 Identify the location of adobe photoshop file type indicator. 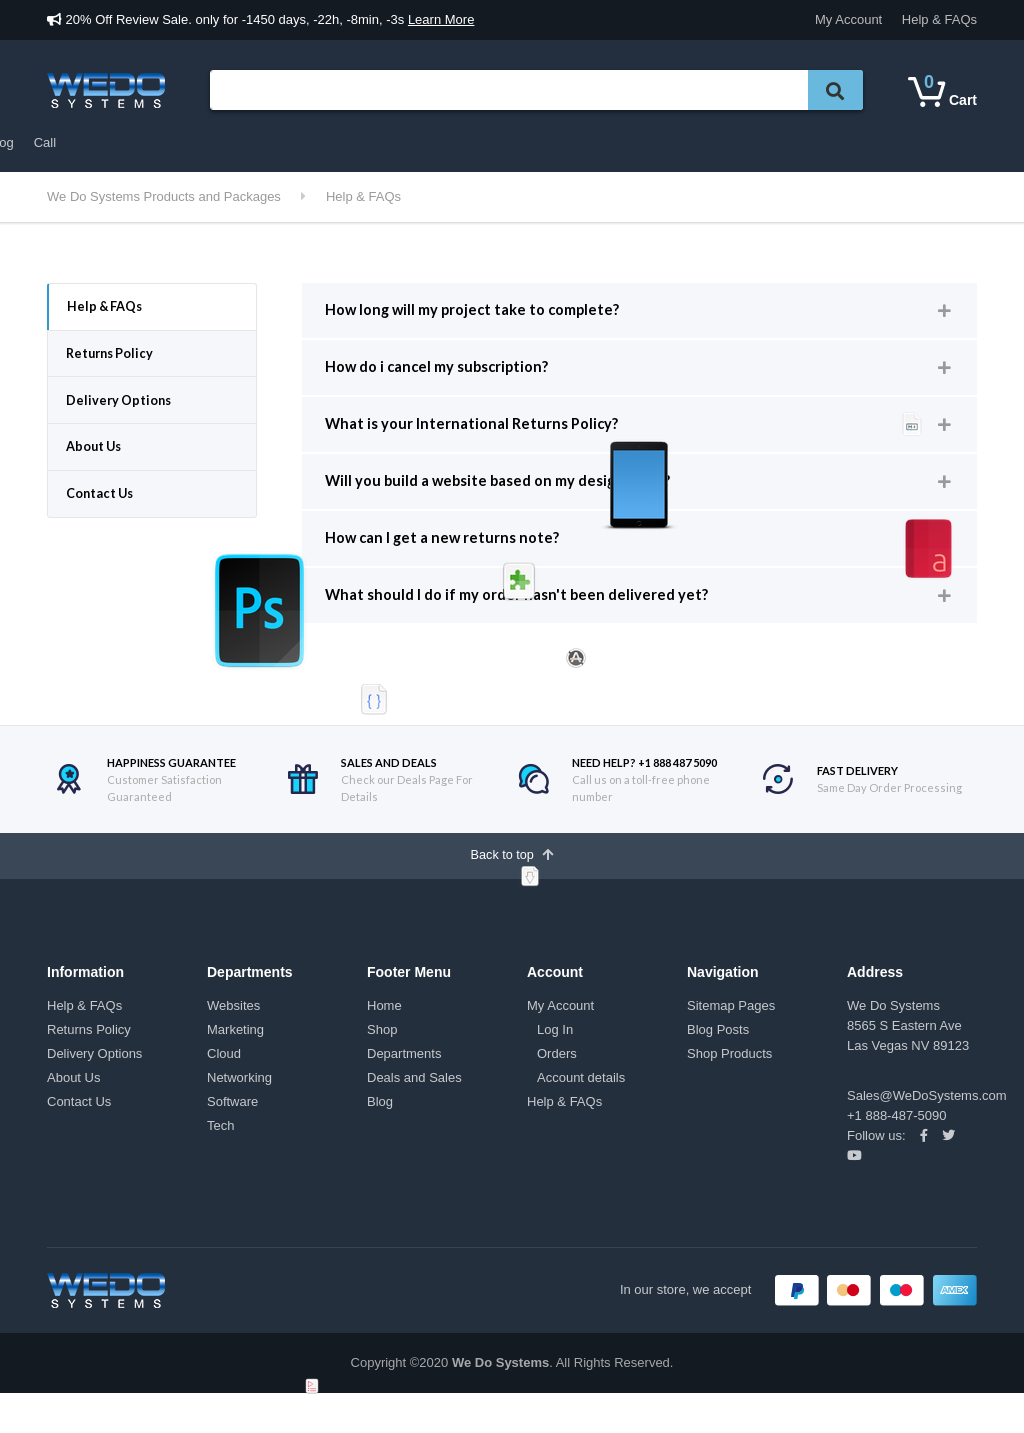
(259, 610).